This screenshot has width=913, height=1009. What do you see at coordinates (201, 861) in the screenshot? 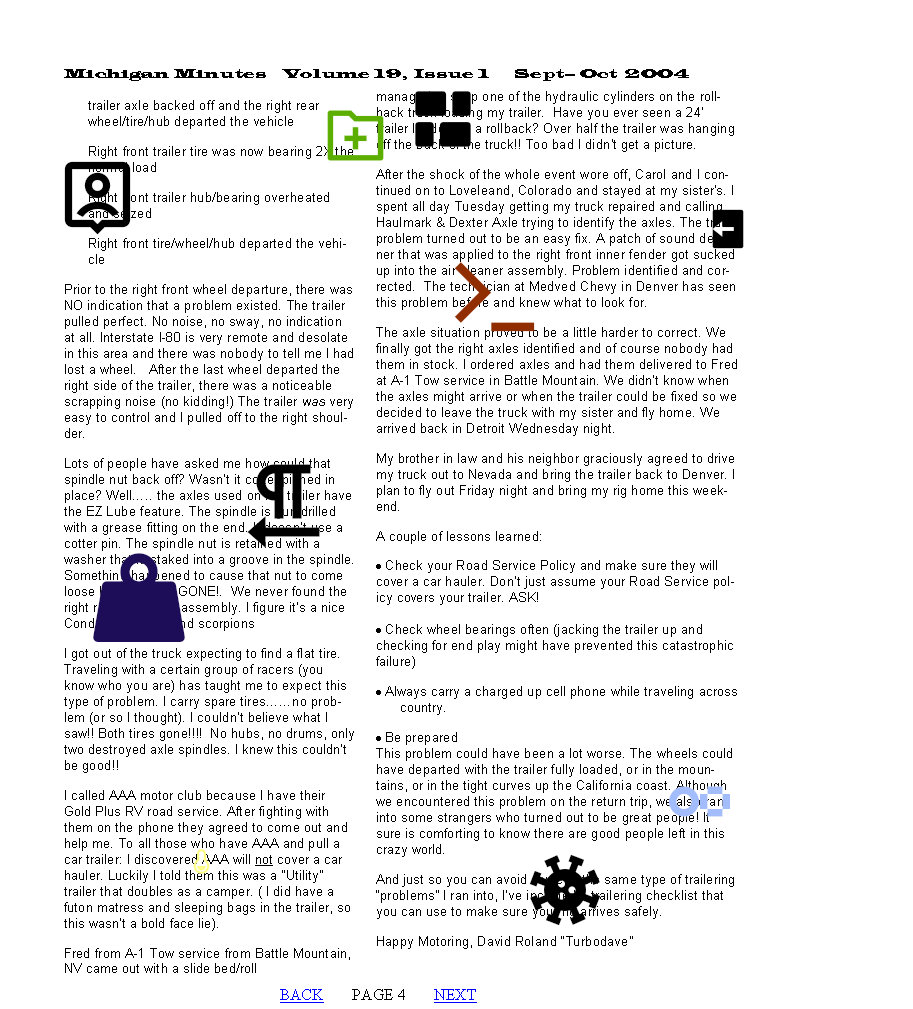
I see `indicates cold or low temperature` at bounding box center [201, 861].